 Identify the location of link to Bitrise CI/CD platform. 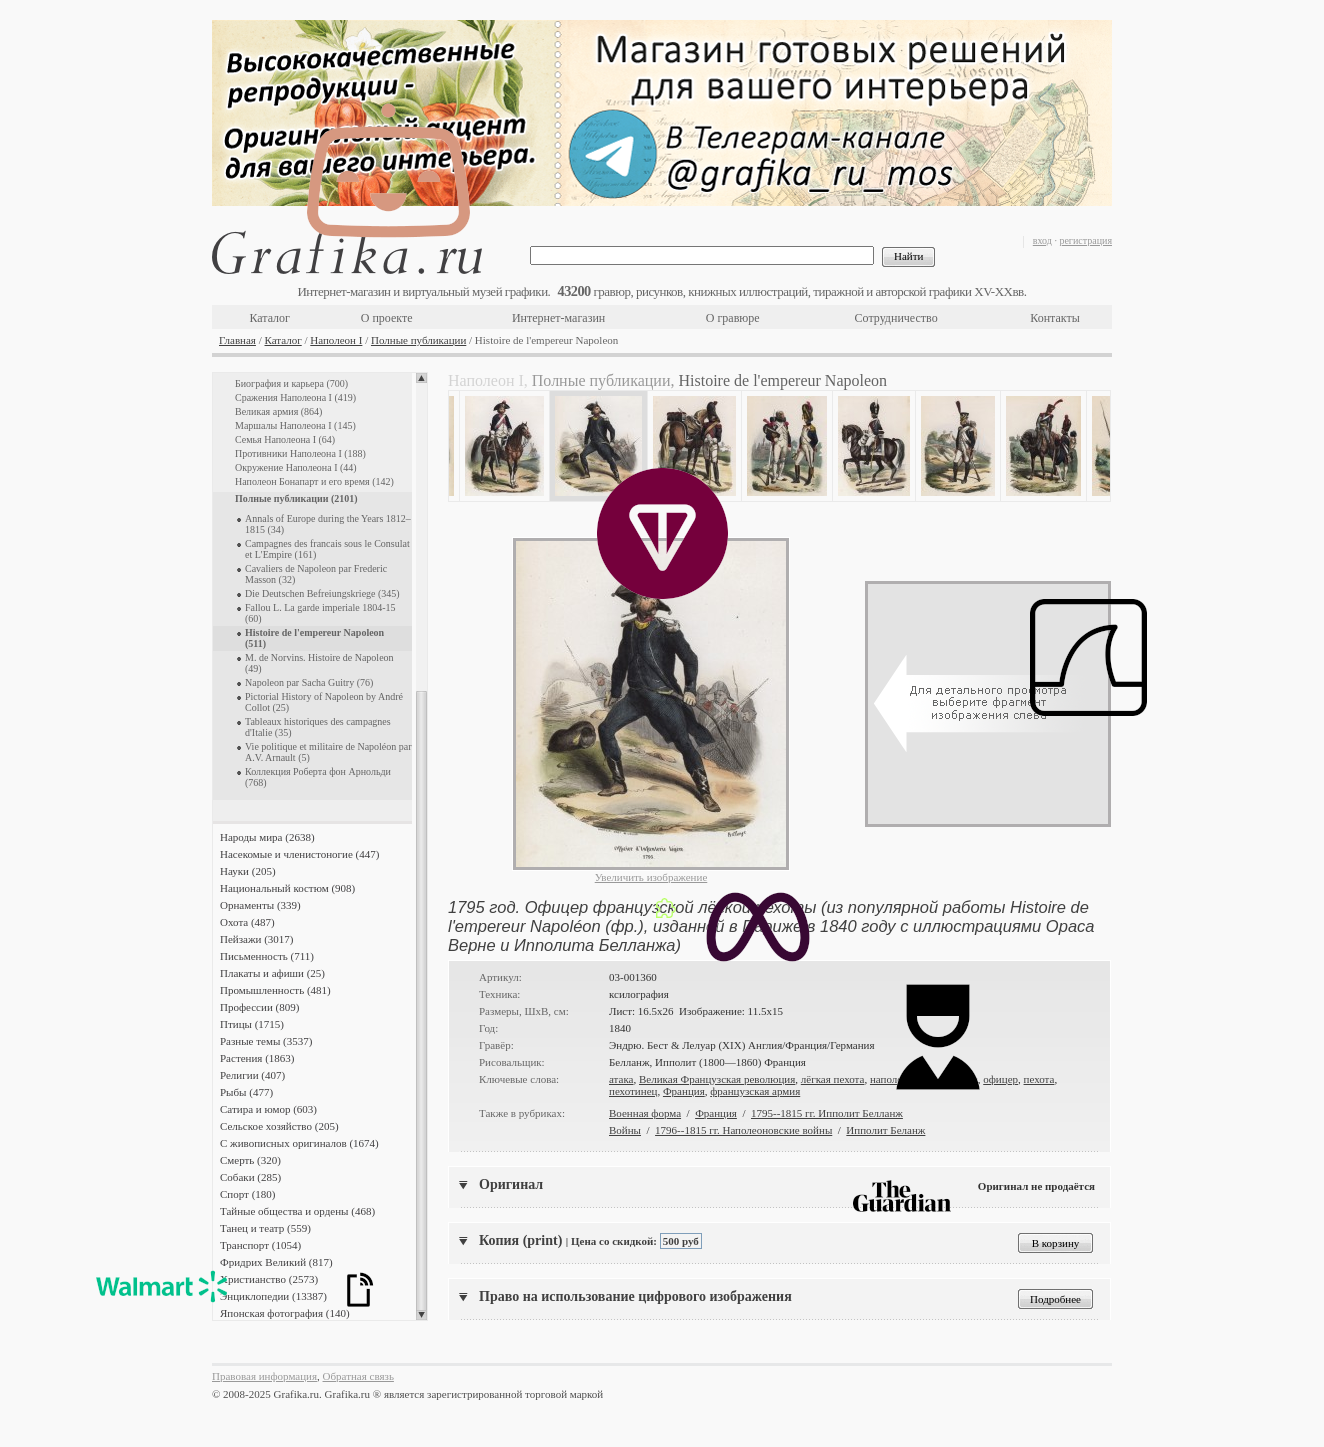
(388, 170).